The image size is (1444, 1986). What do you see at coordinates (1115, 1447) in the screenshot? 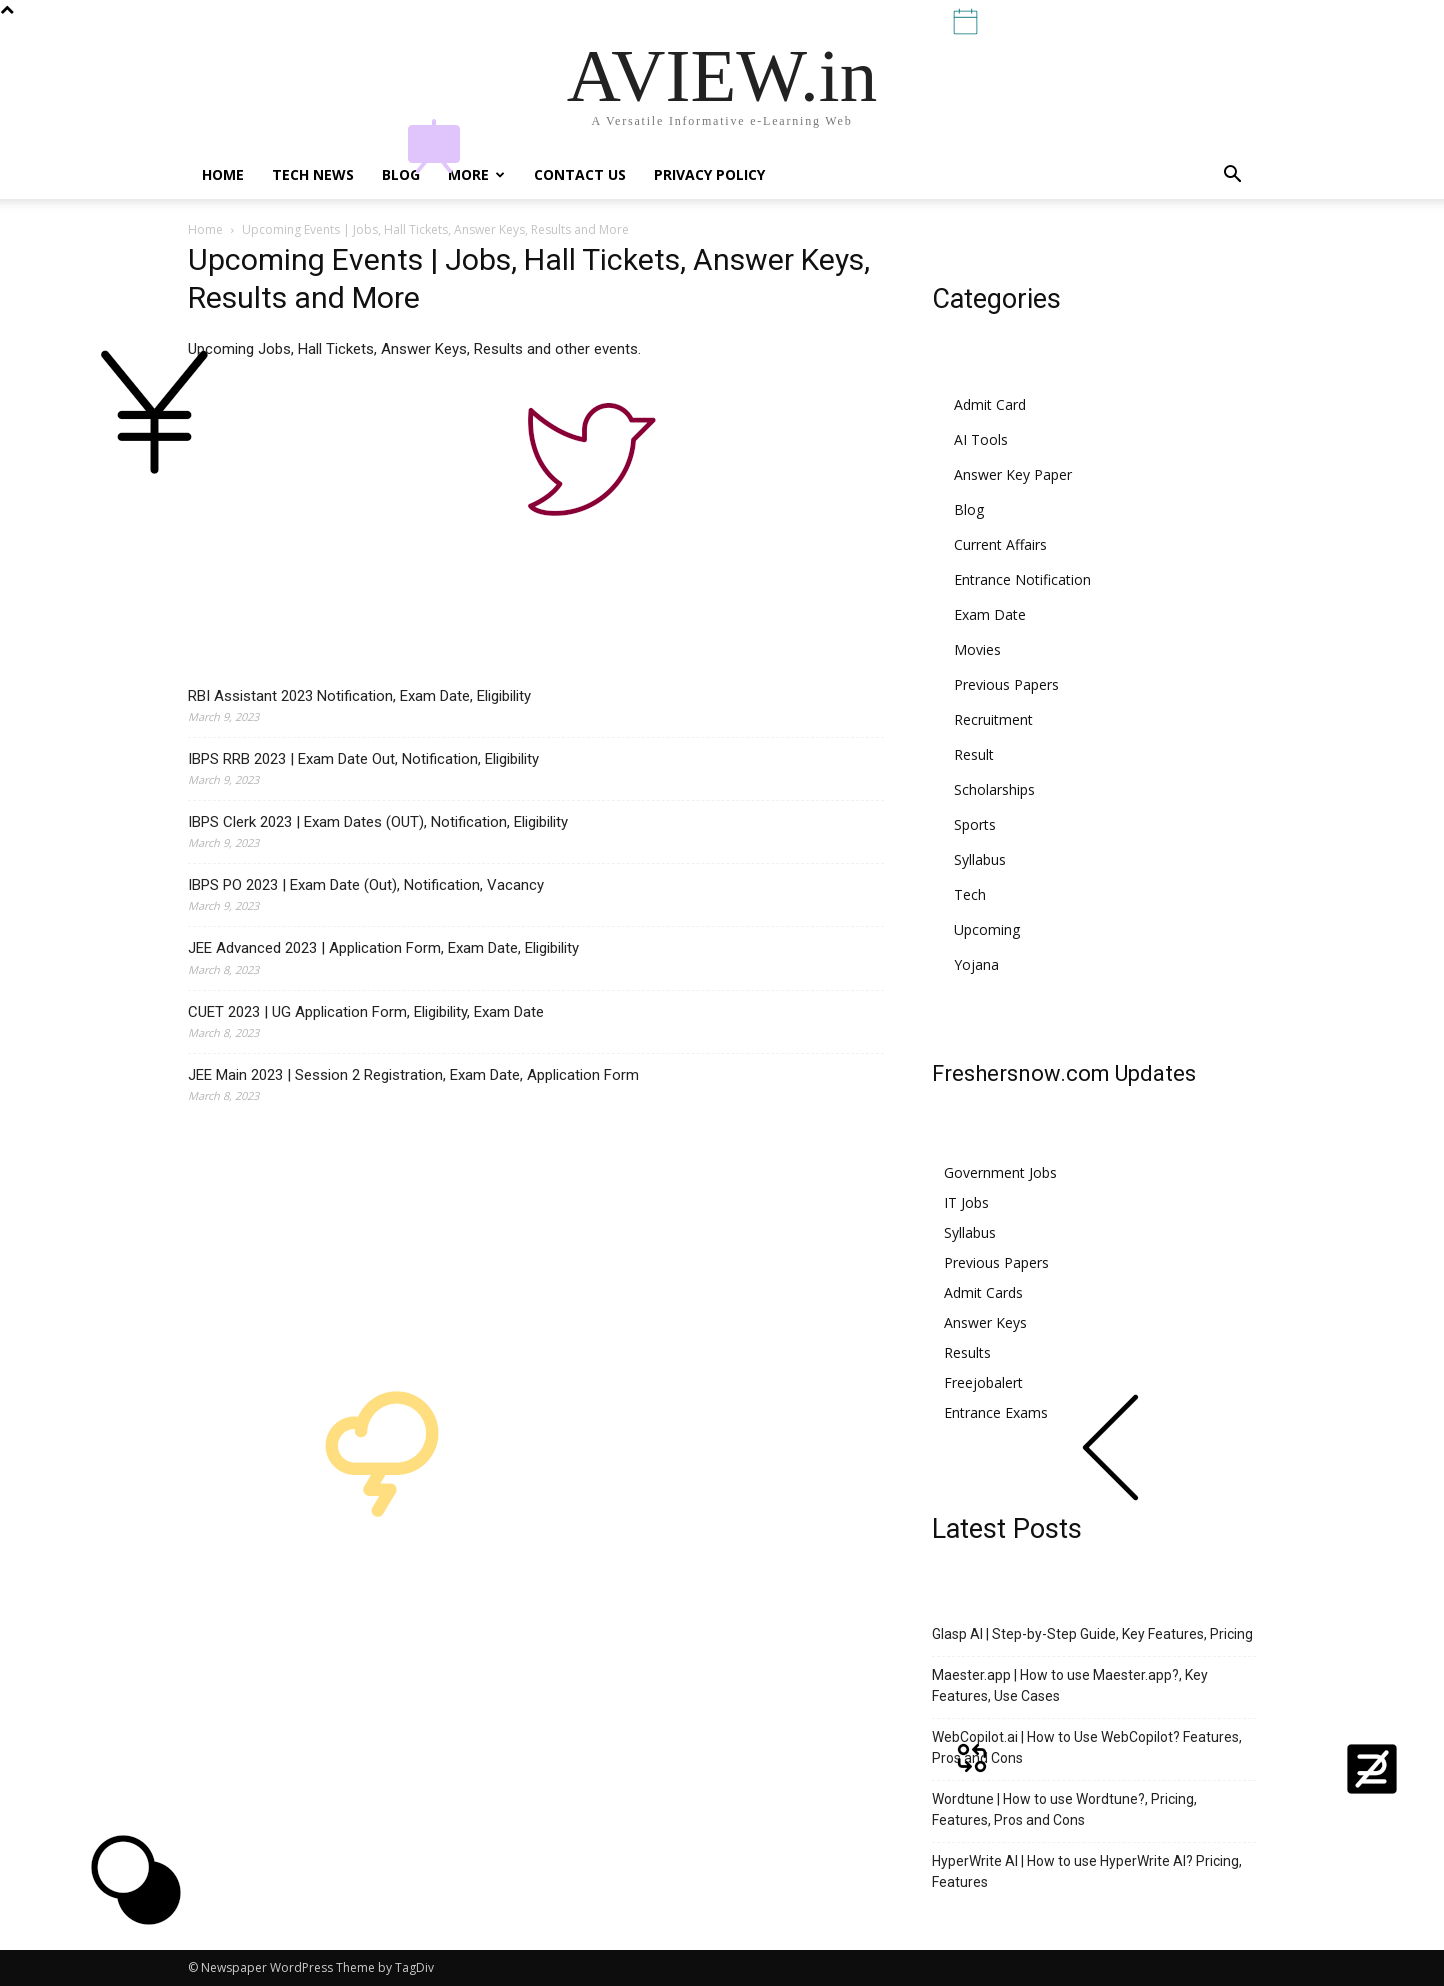
I see `go back to the previous screen` at bounding box center [1115, 1447].